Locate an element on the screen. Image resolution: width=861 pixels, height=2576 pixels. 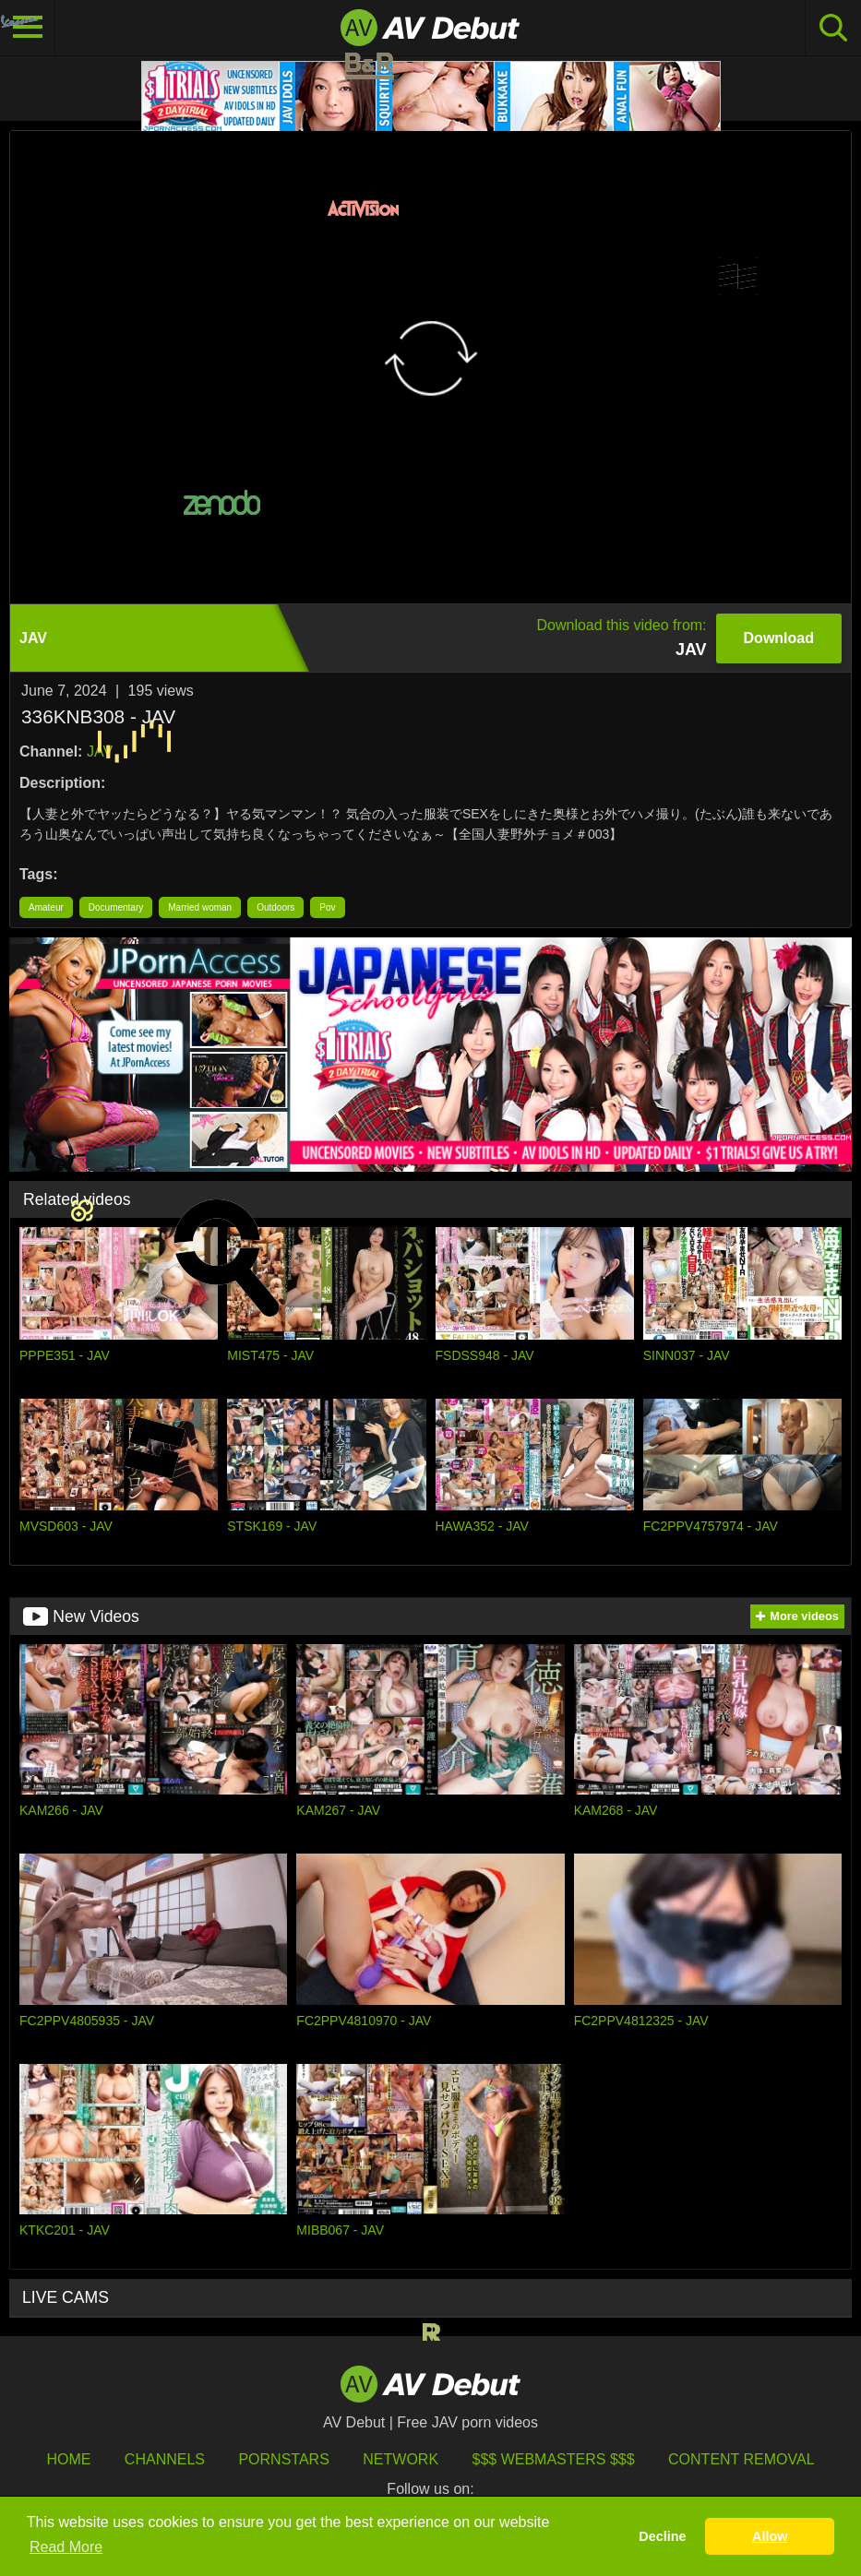
open Roblox Studio is located at coordinates (154, 1448).